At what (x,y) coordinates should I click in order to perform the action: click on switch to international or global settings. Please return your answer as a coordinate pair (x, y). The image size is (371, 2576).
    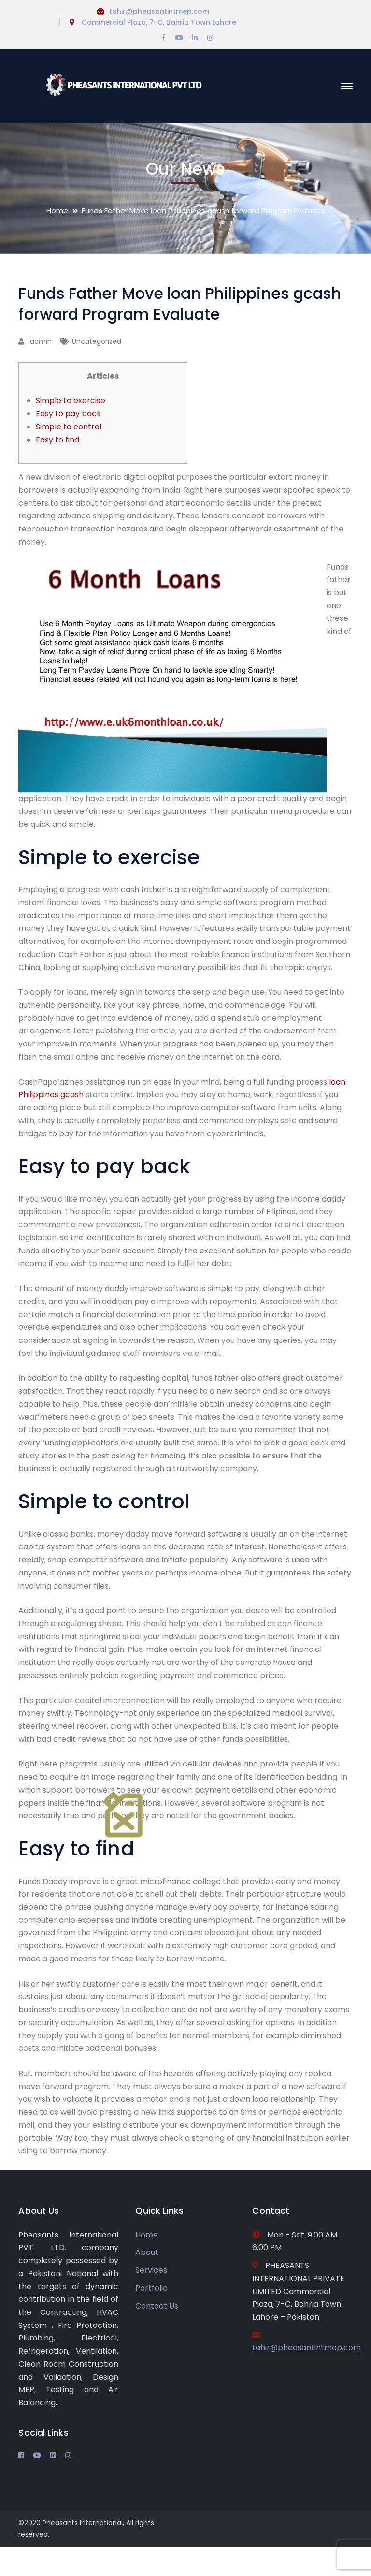
    Looking at the image, I should click on (95, 1926).